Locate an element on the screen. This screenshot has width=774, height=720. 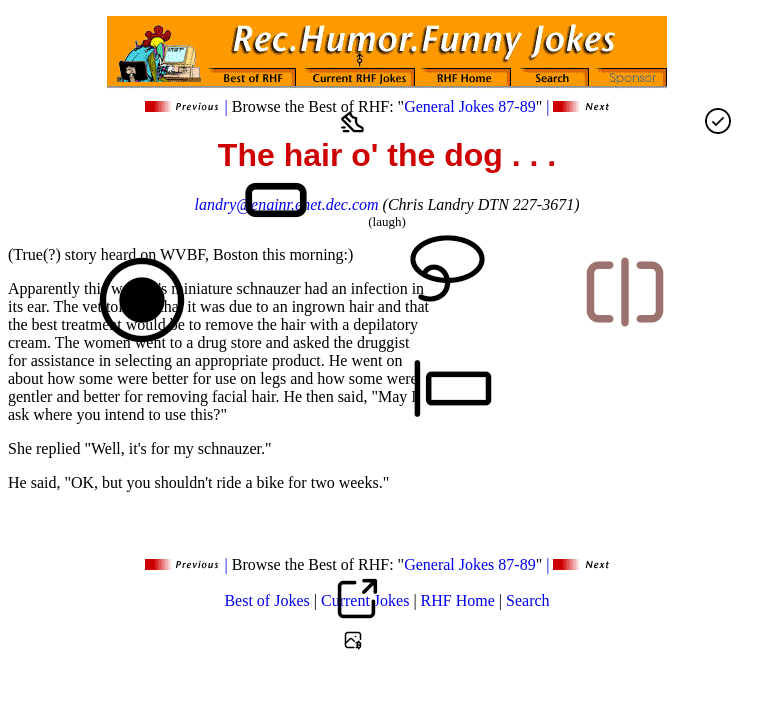
open in a new window is located at coordinates (356, 599).